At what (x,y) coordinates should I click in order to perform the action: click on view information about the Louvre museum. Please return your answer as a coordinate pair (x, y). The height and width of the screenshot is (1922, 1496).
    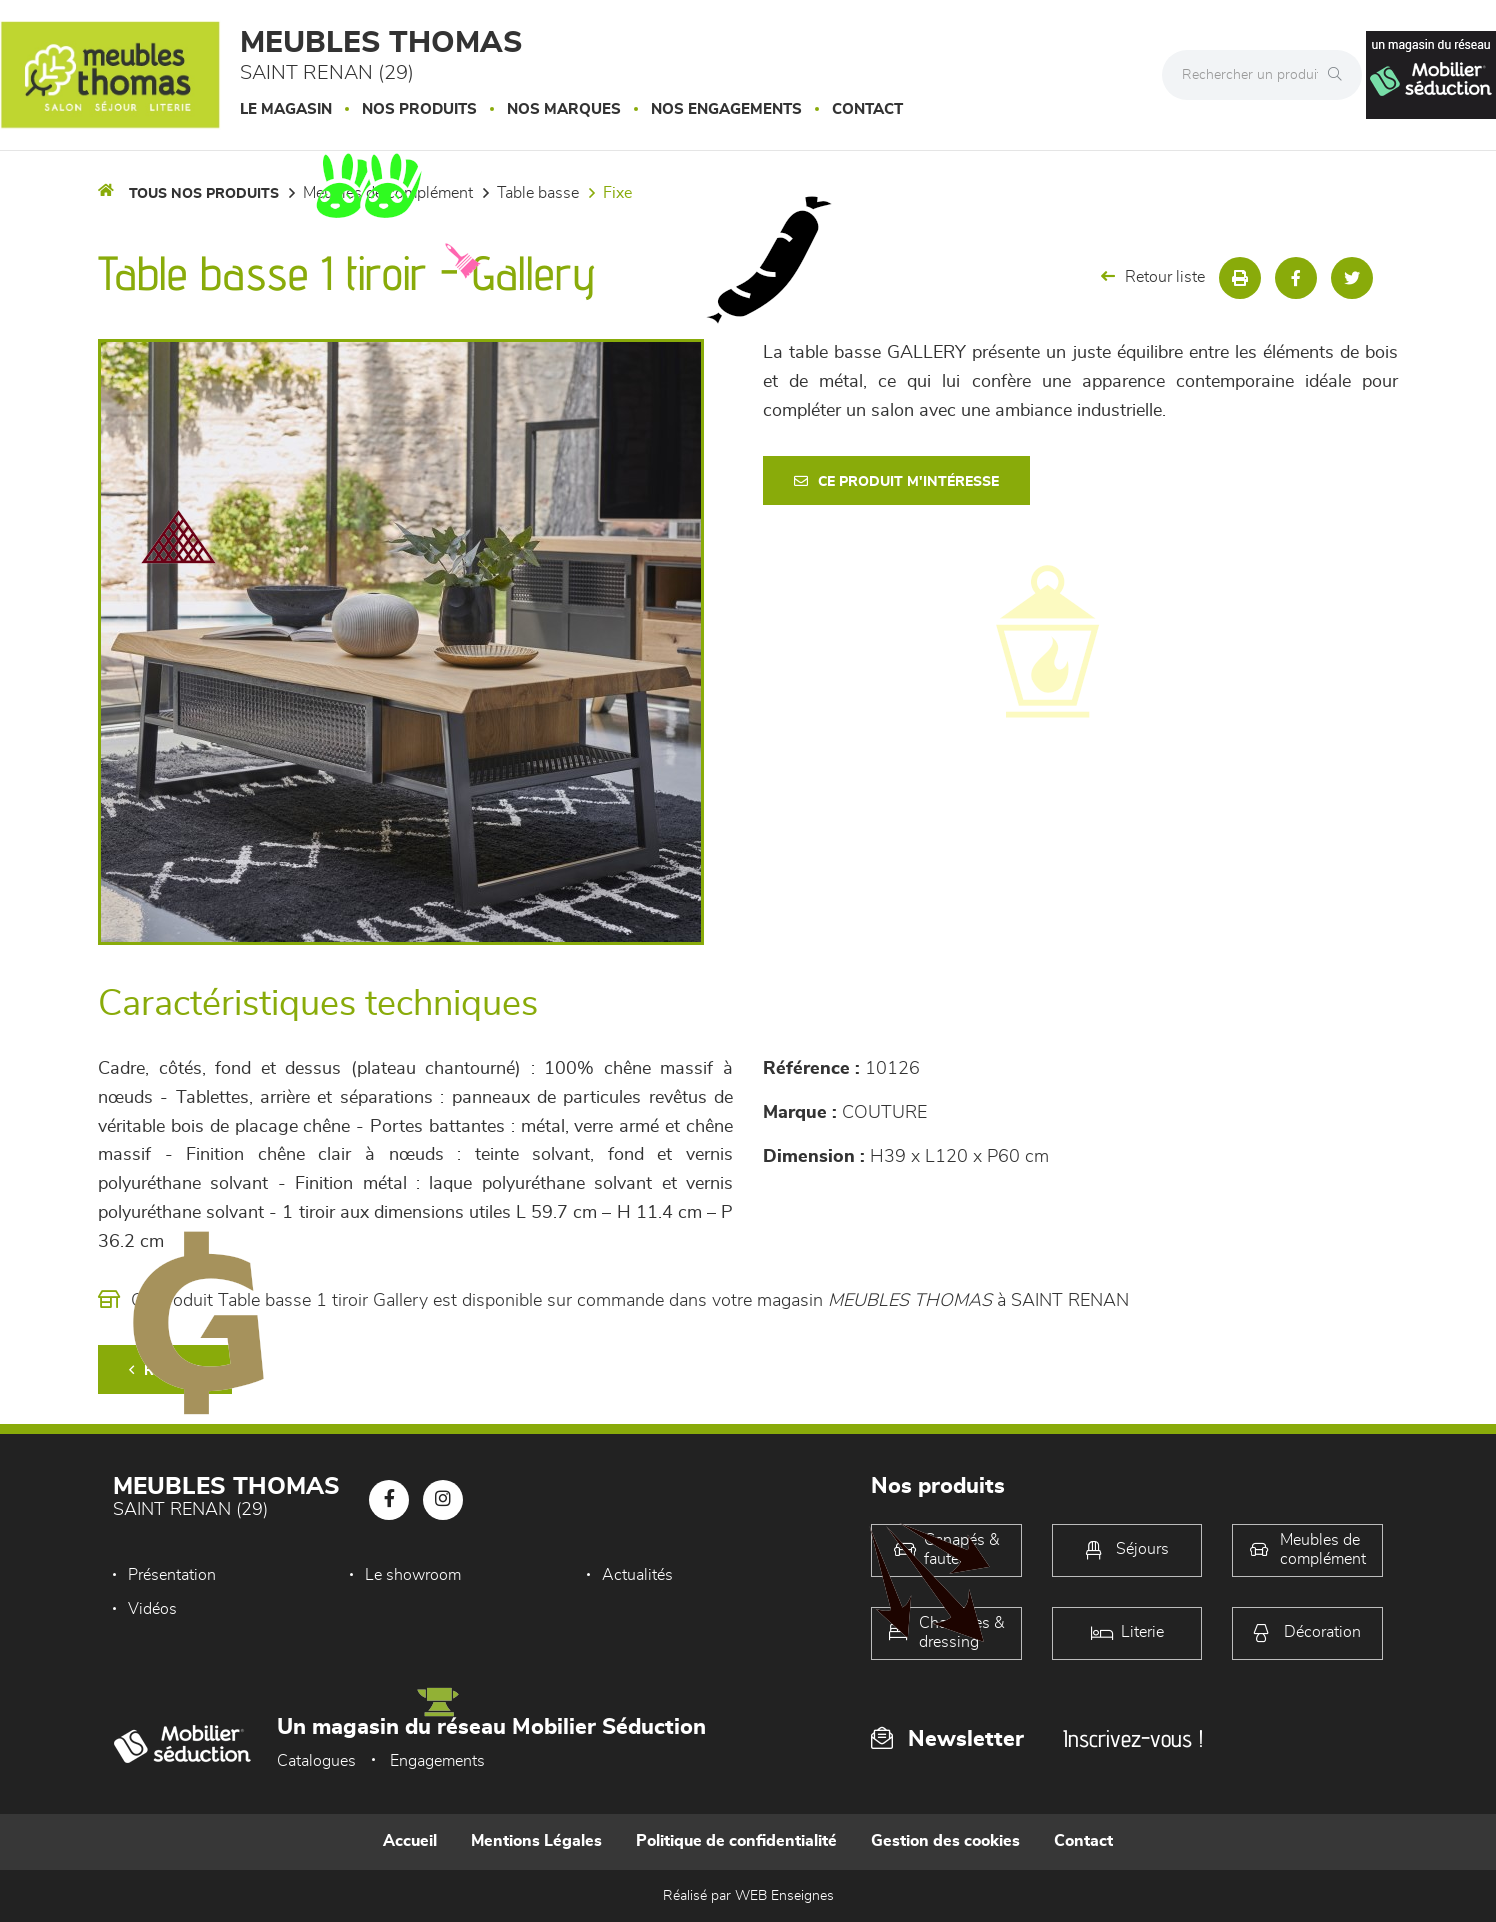
    Looking at the image, I should click on (178, 538).